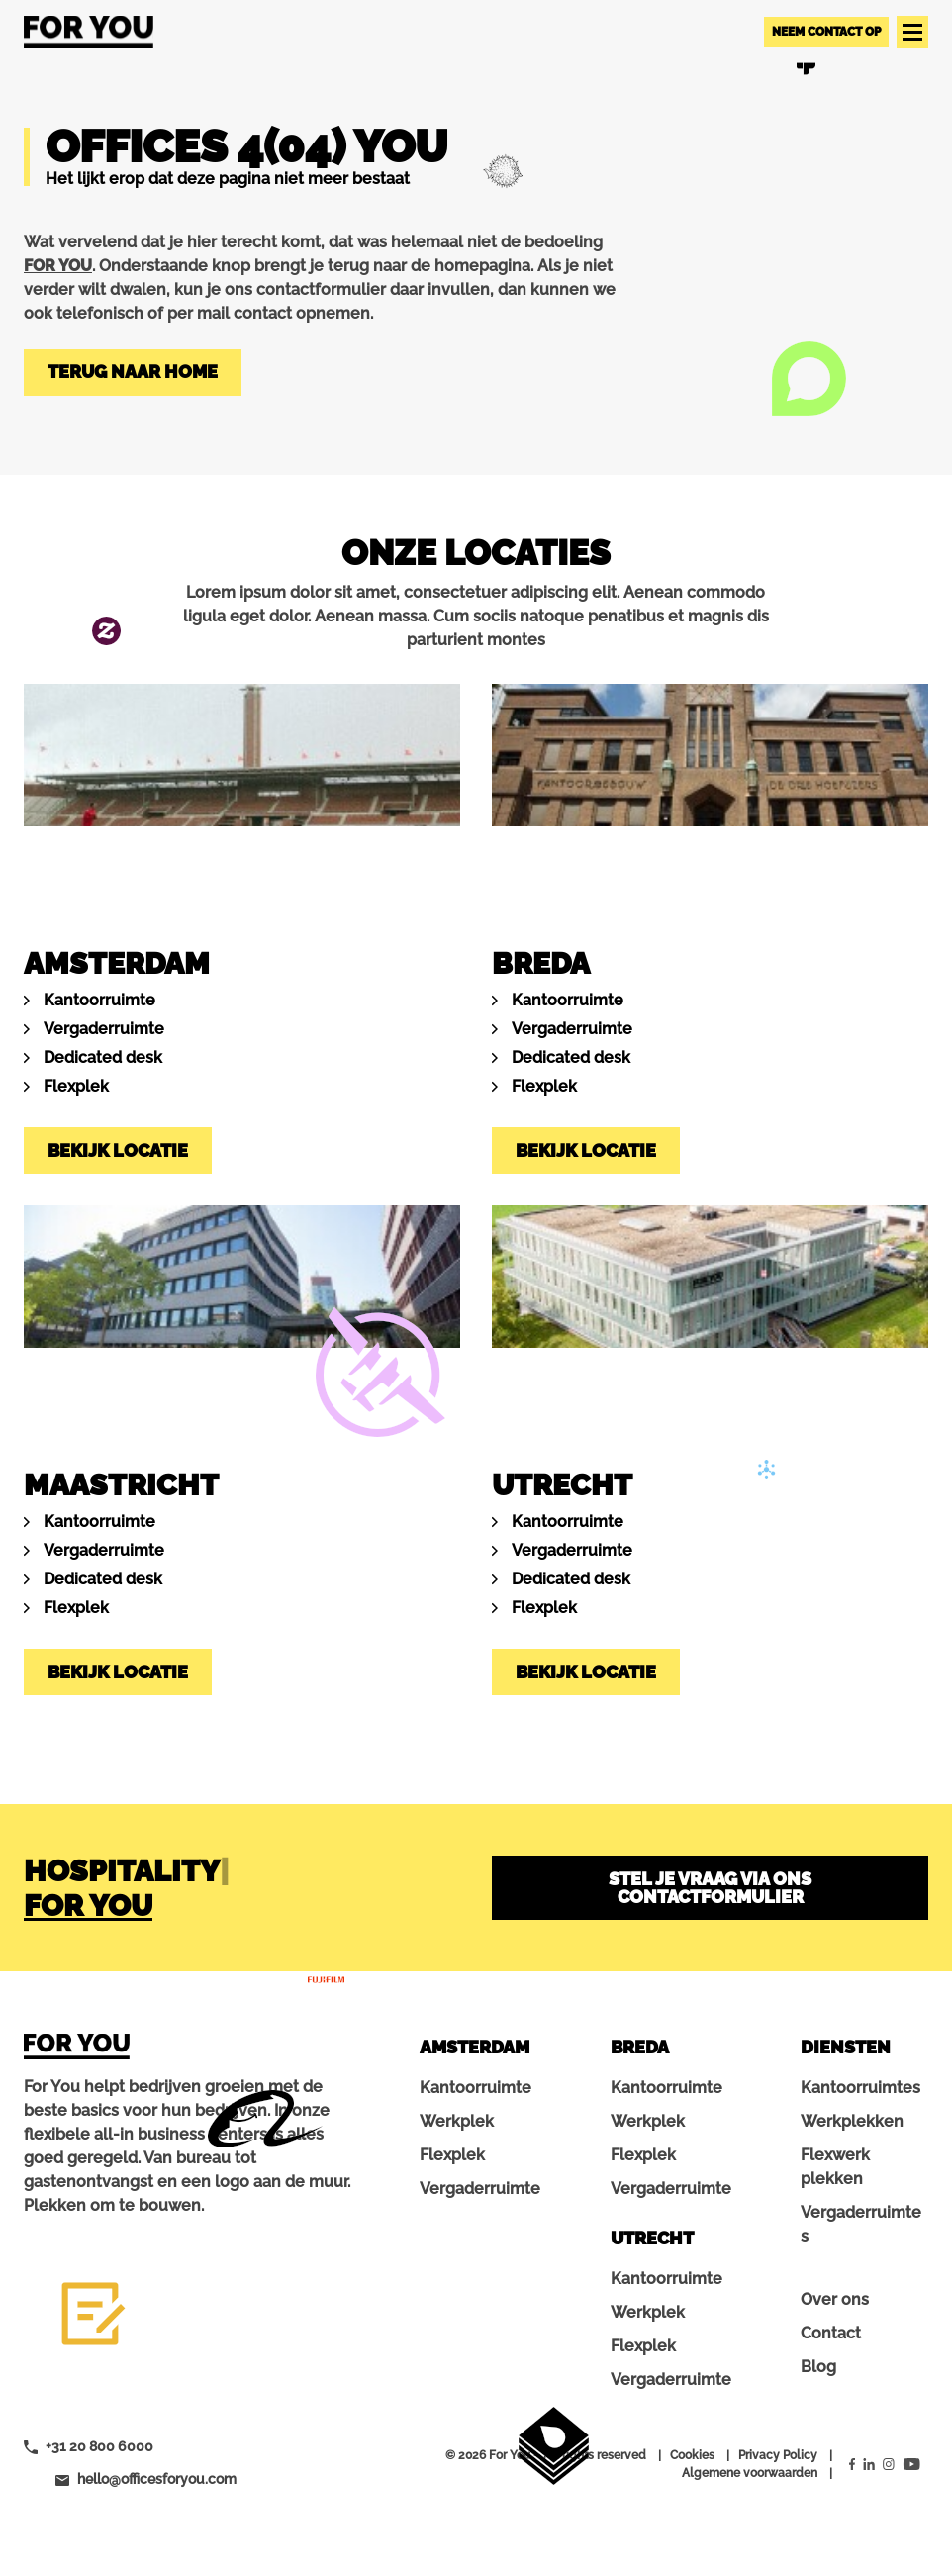 The height and width of the screenshot is (2576, 952). What do you see at coordinates (553, 2445) in the screenshot?
I see `vapor swift web framework logo` at bounding box center [553, 2445].